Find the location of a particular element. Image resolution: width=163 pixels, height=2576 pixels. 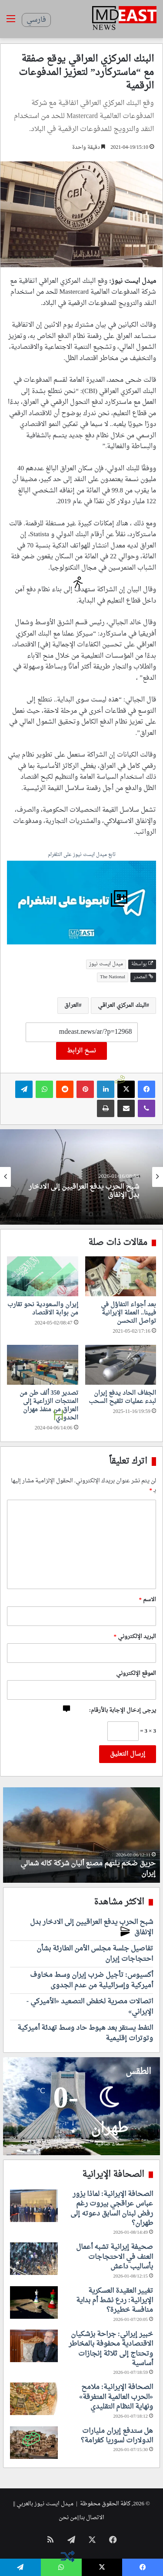

link to linktree profile is located at coordinates (18, 1216).